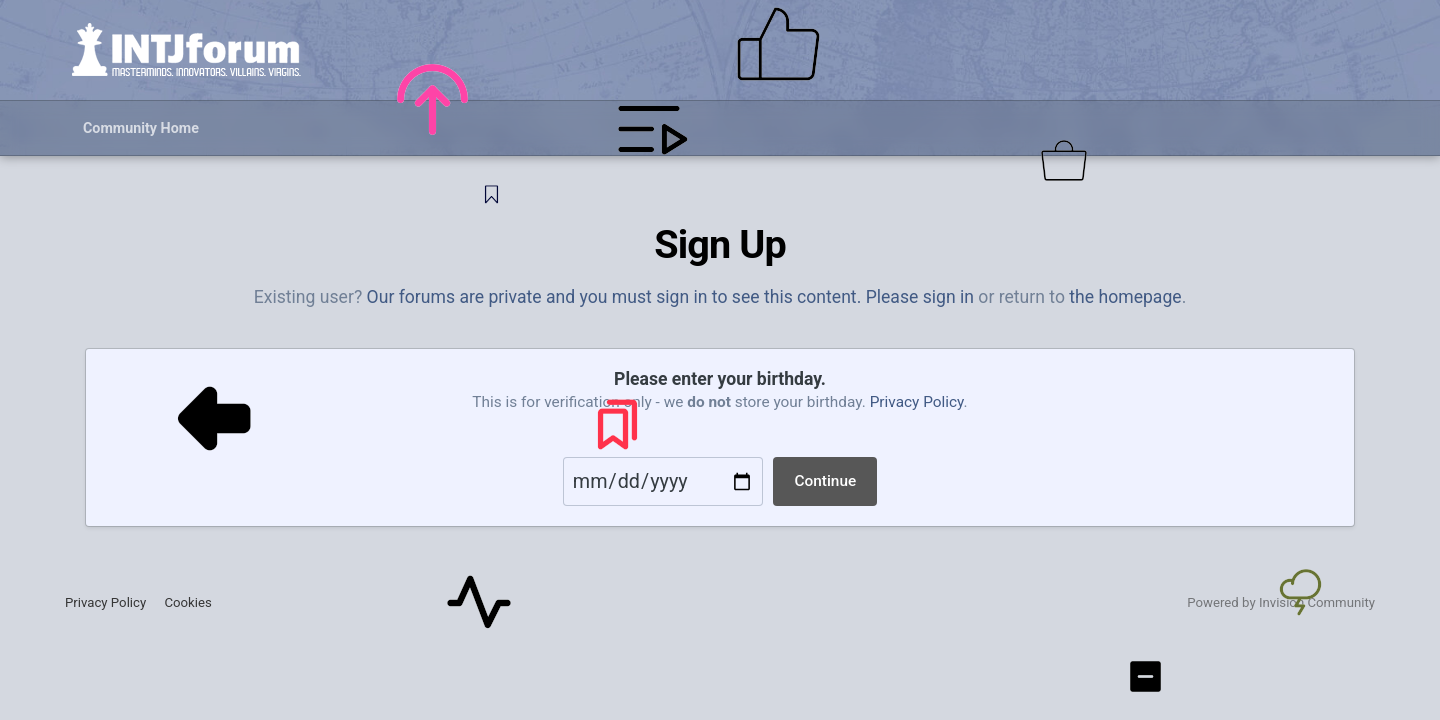 The height and width of the screenshot is (720, 1440). I want to click on go back to the previous screen, so click(213, 418).